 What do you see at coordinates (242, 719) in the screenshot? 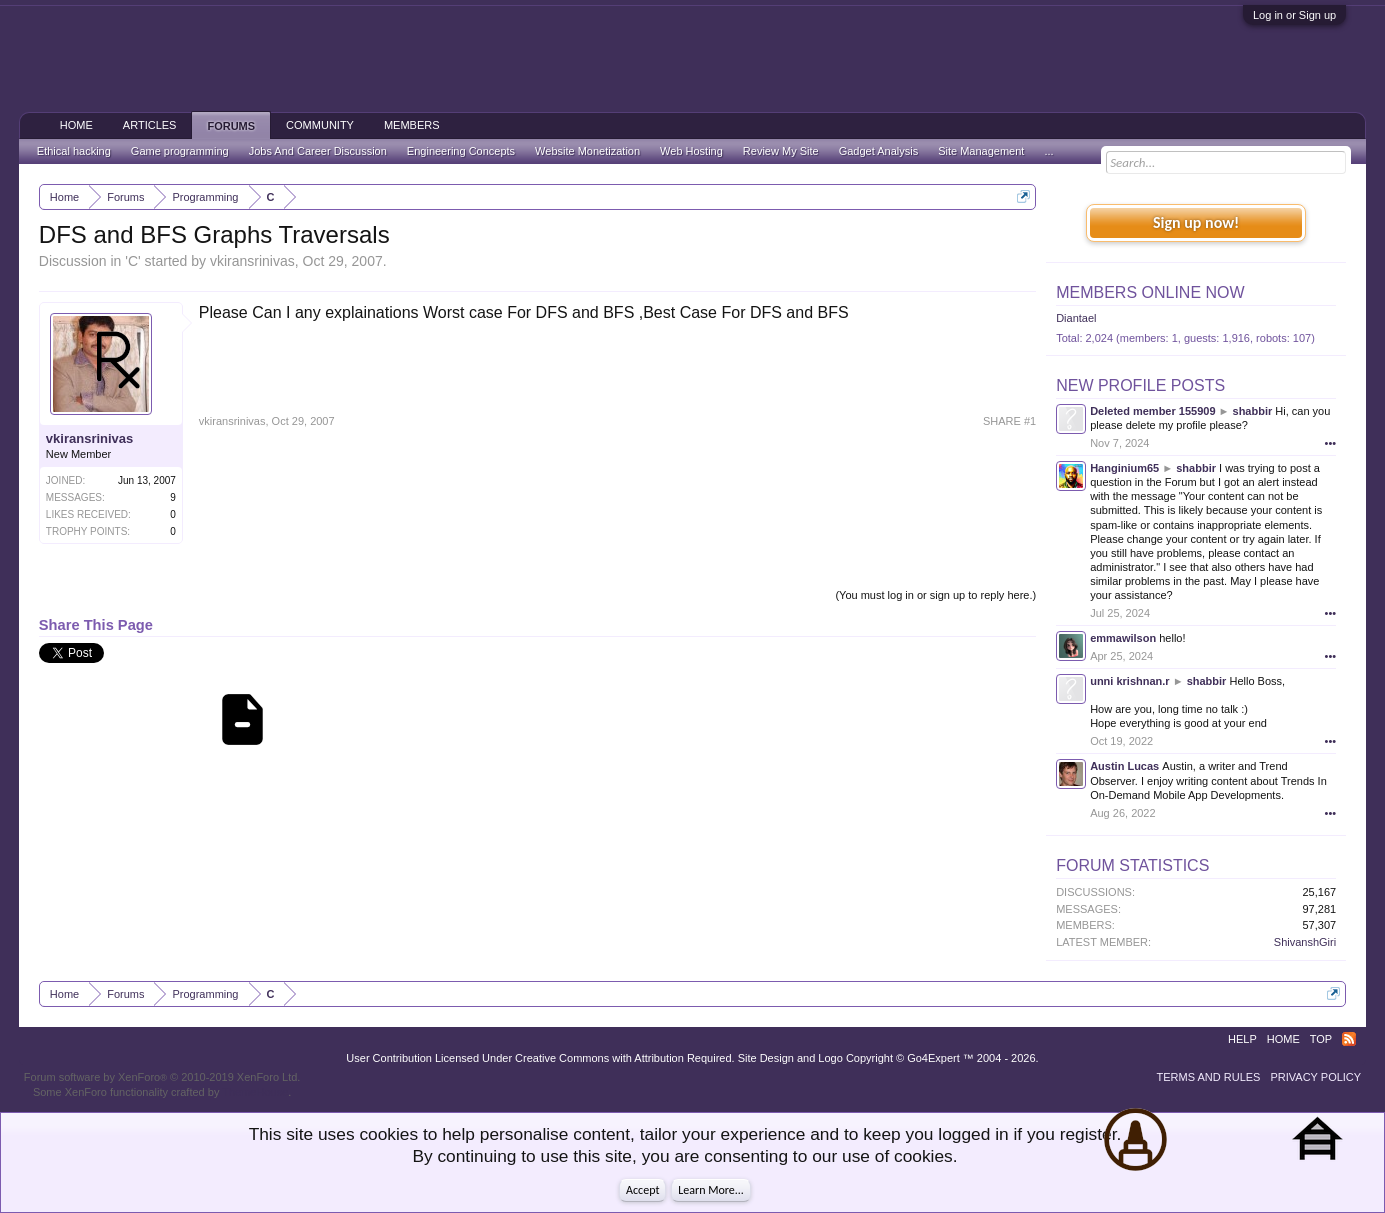
I see `remove or delete a file` at bounding box center [242, 719].